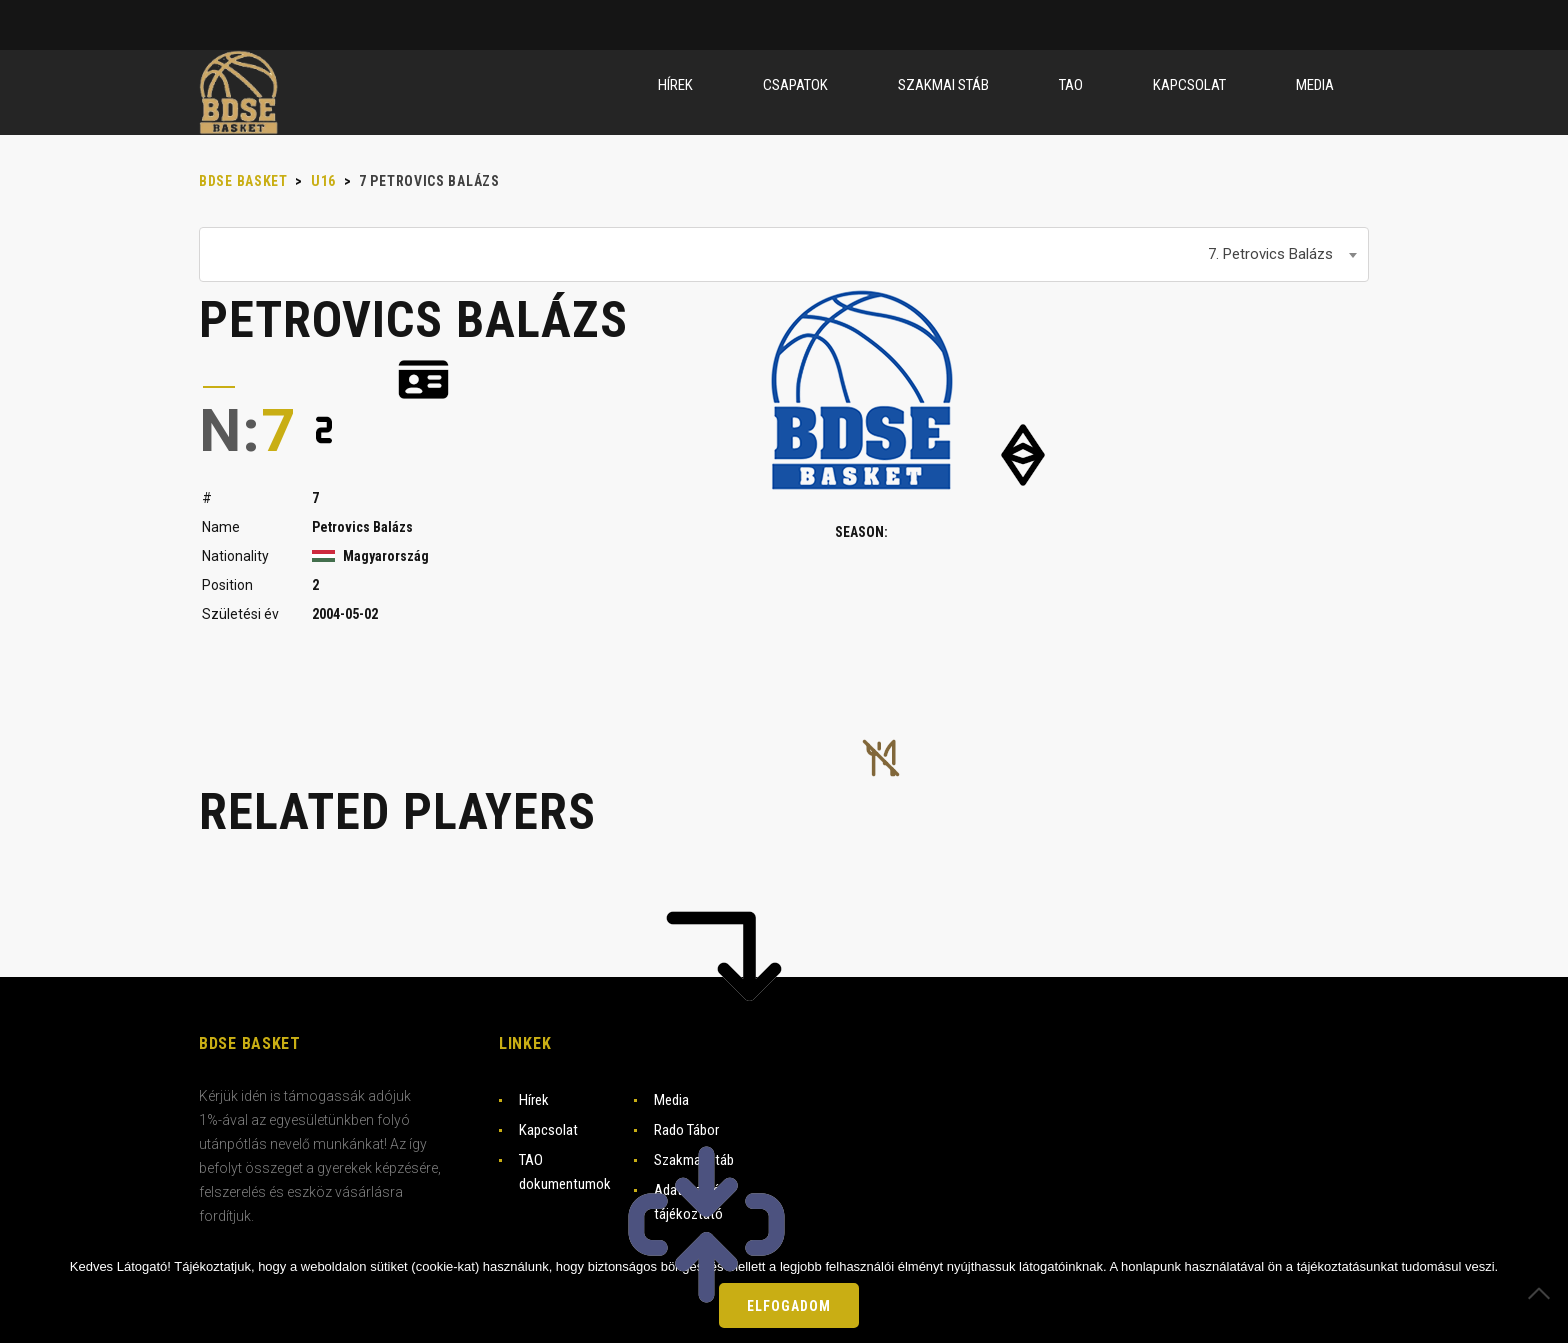 This screenshot has width=1568, height=1343. Describe the element at coordinates (881, 758) in the screenshot. I see `kitchen tools unavailable or disabled` at that location.